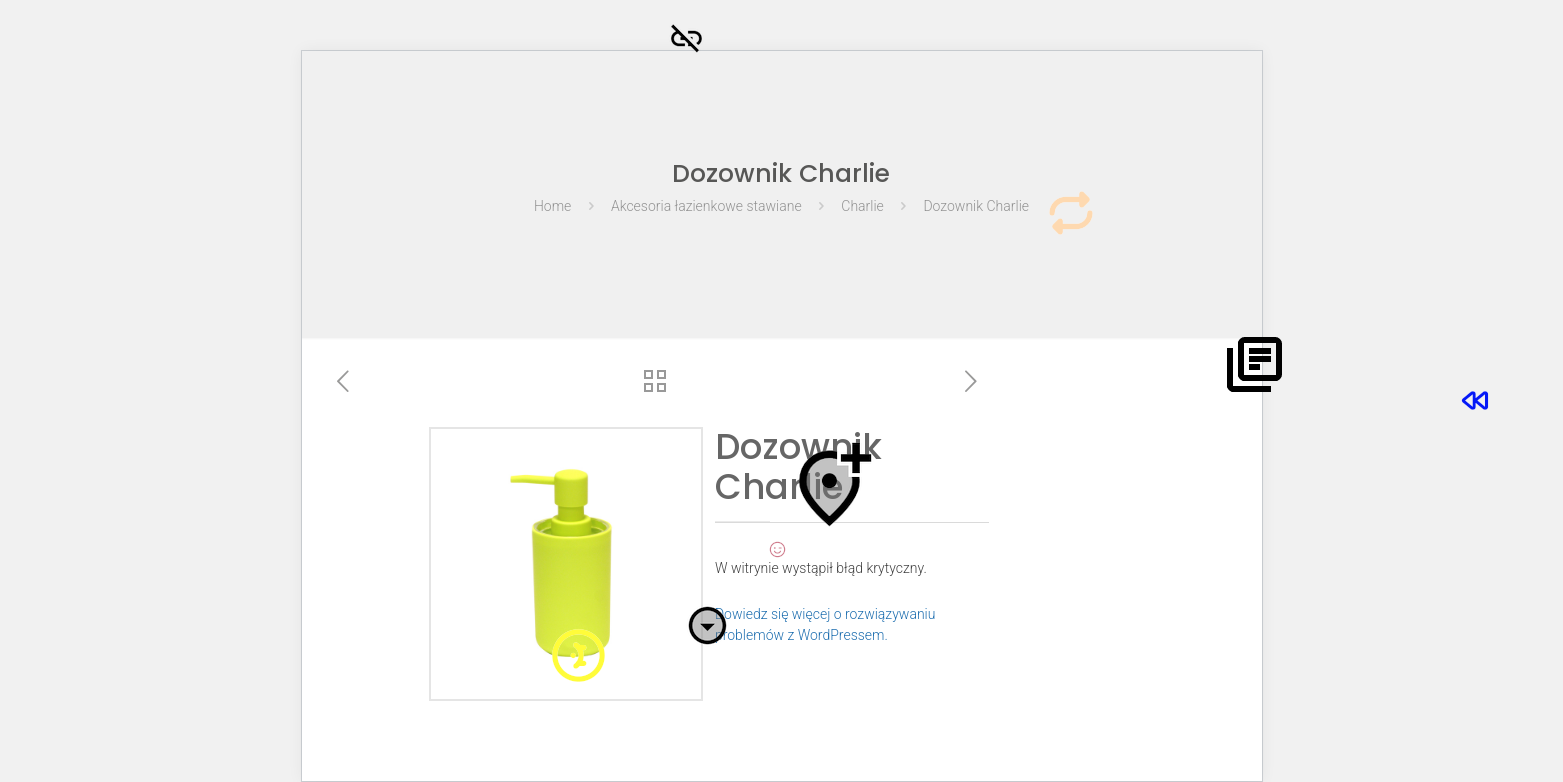 This screenshot has width=1563, height=782. Describe the element at coordinates (777, 549) in the screenshot. I see `insert a winking emoji into your message` at that location.